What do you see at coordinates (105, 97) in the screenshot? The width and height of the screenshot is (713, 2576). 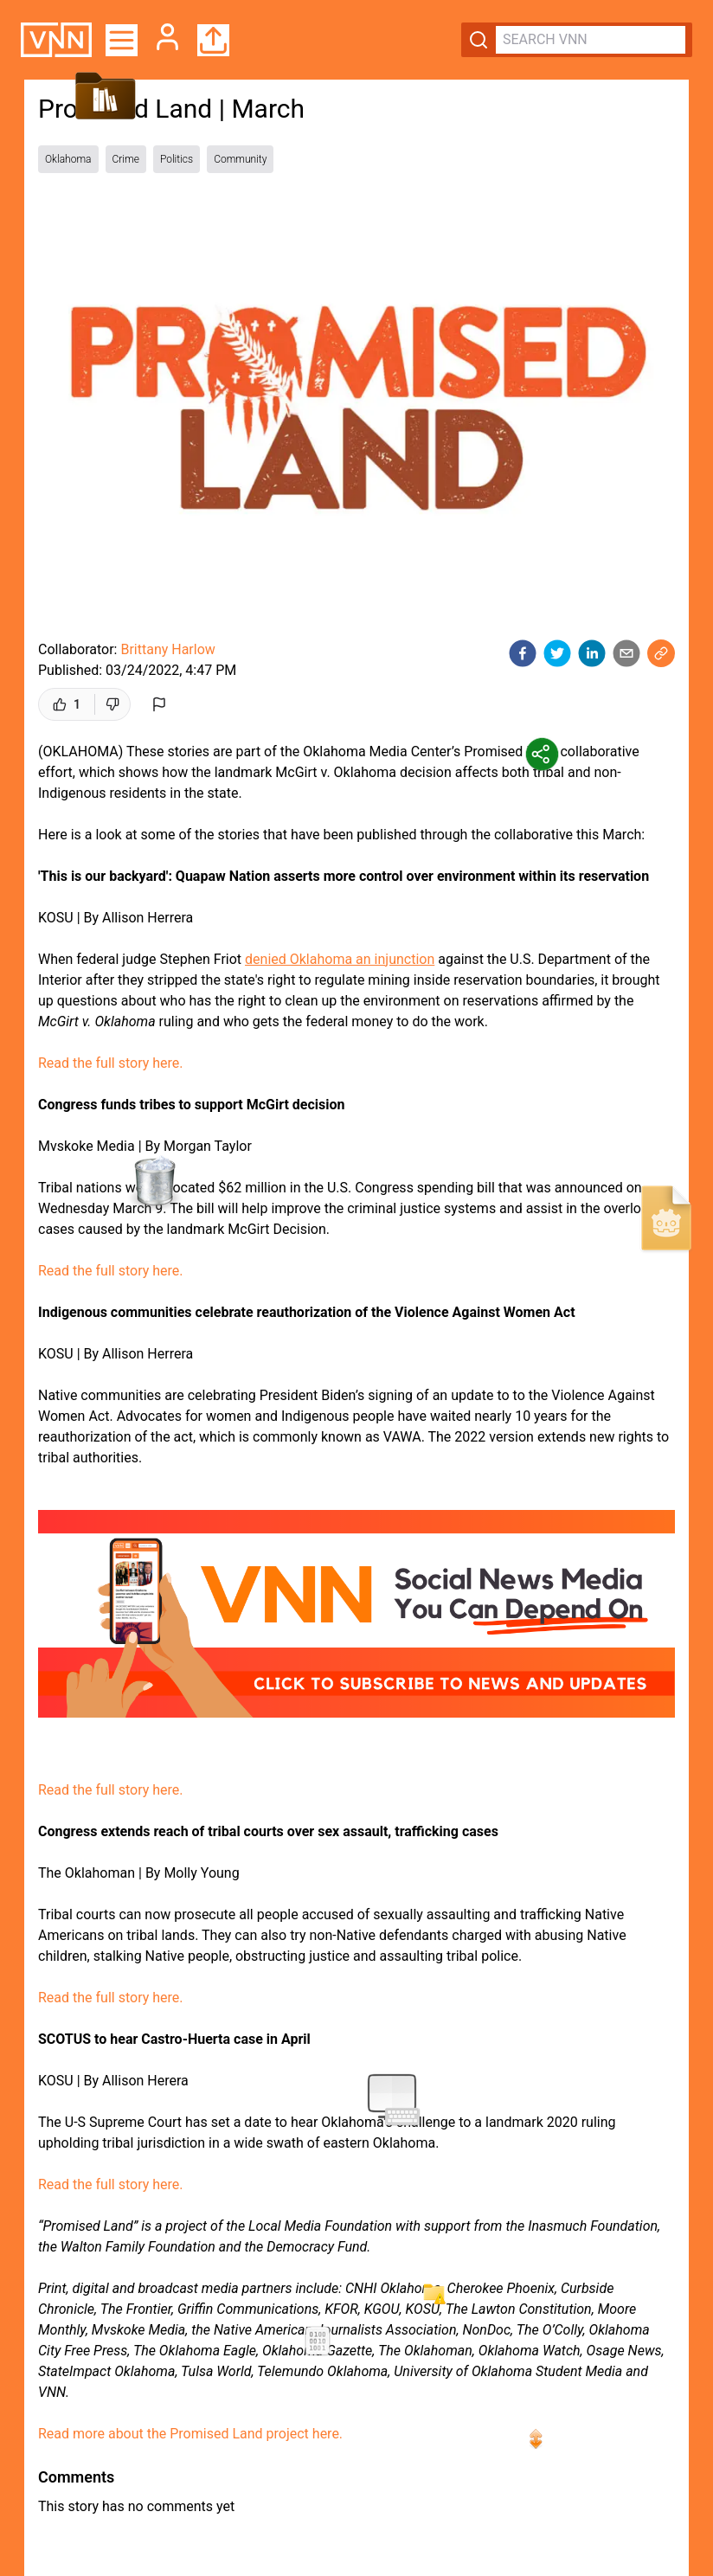 I see `open your calibre ebook library folder` at bounding box center [105, 97].